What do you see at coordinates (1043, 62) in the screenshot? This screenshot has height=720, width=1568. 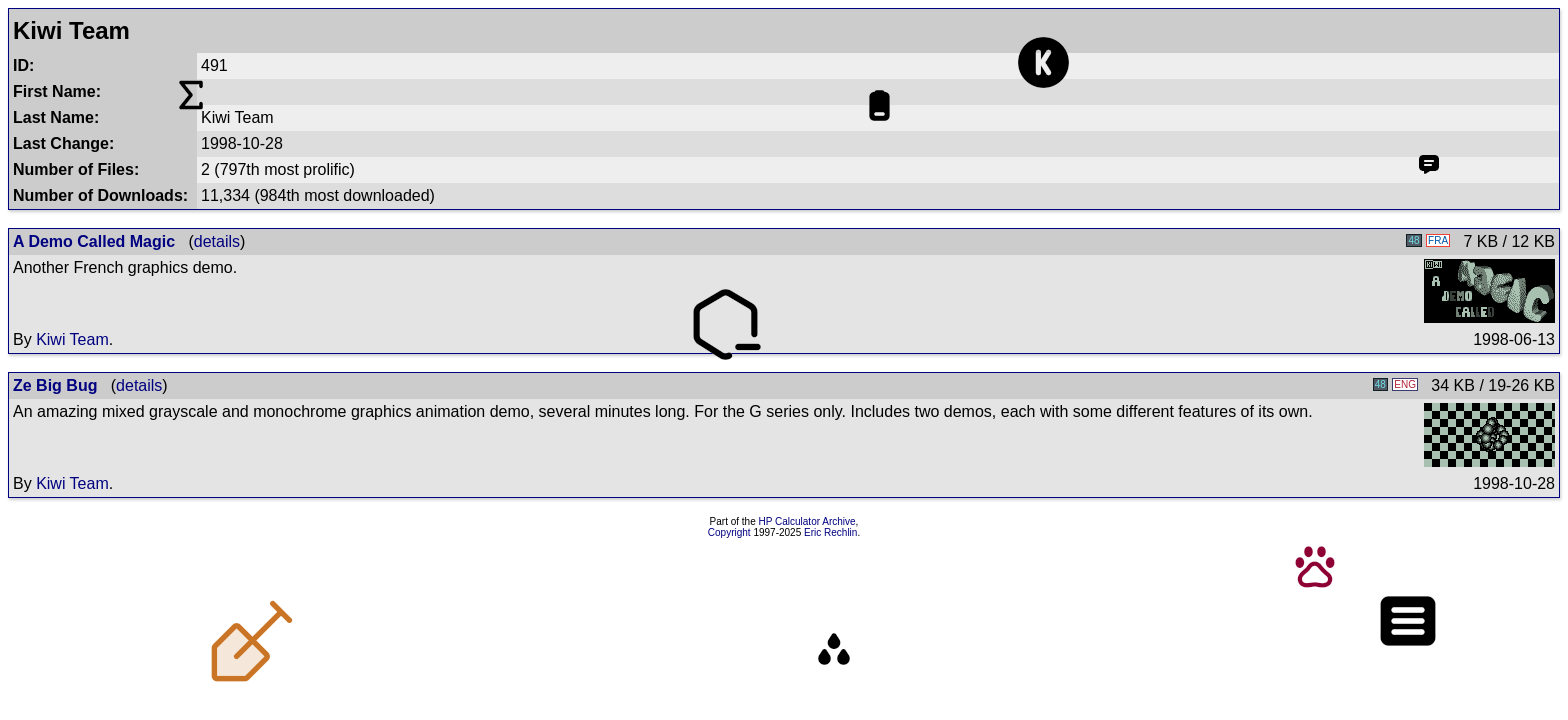 I see `indicates a keyboard shortcut or hotkey` at bounding box center [1043, 62].